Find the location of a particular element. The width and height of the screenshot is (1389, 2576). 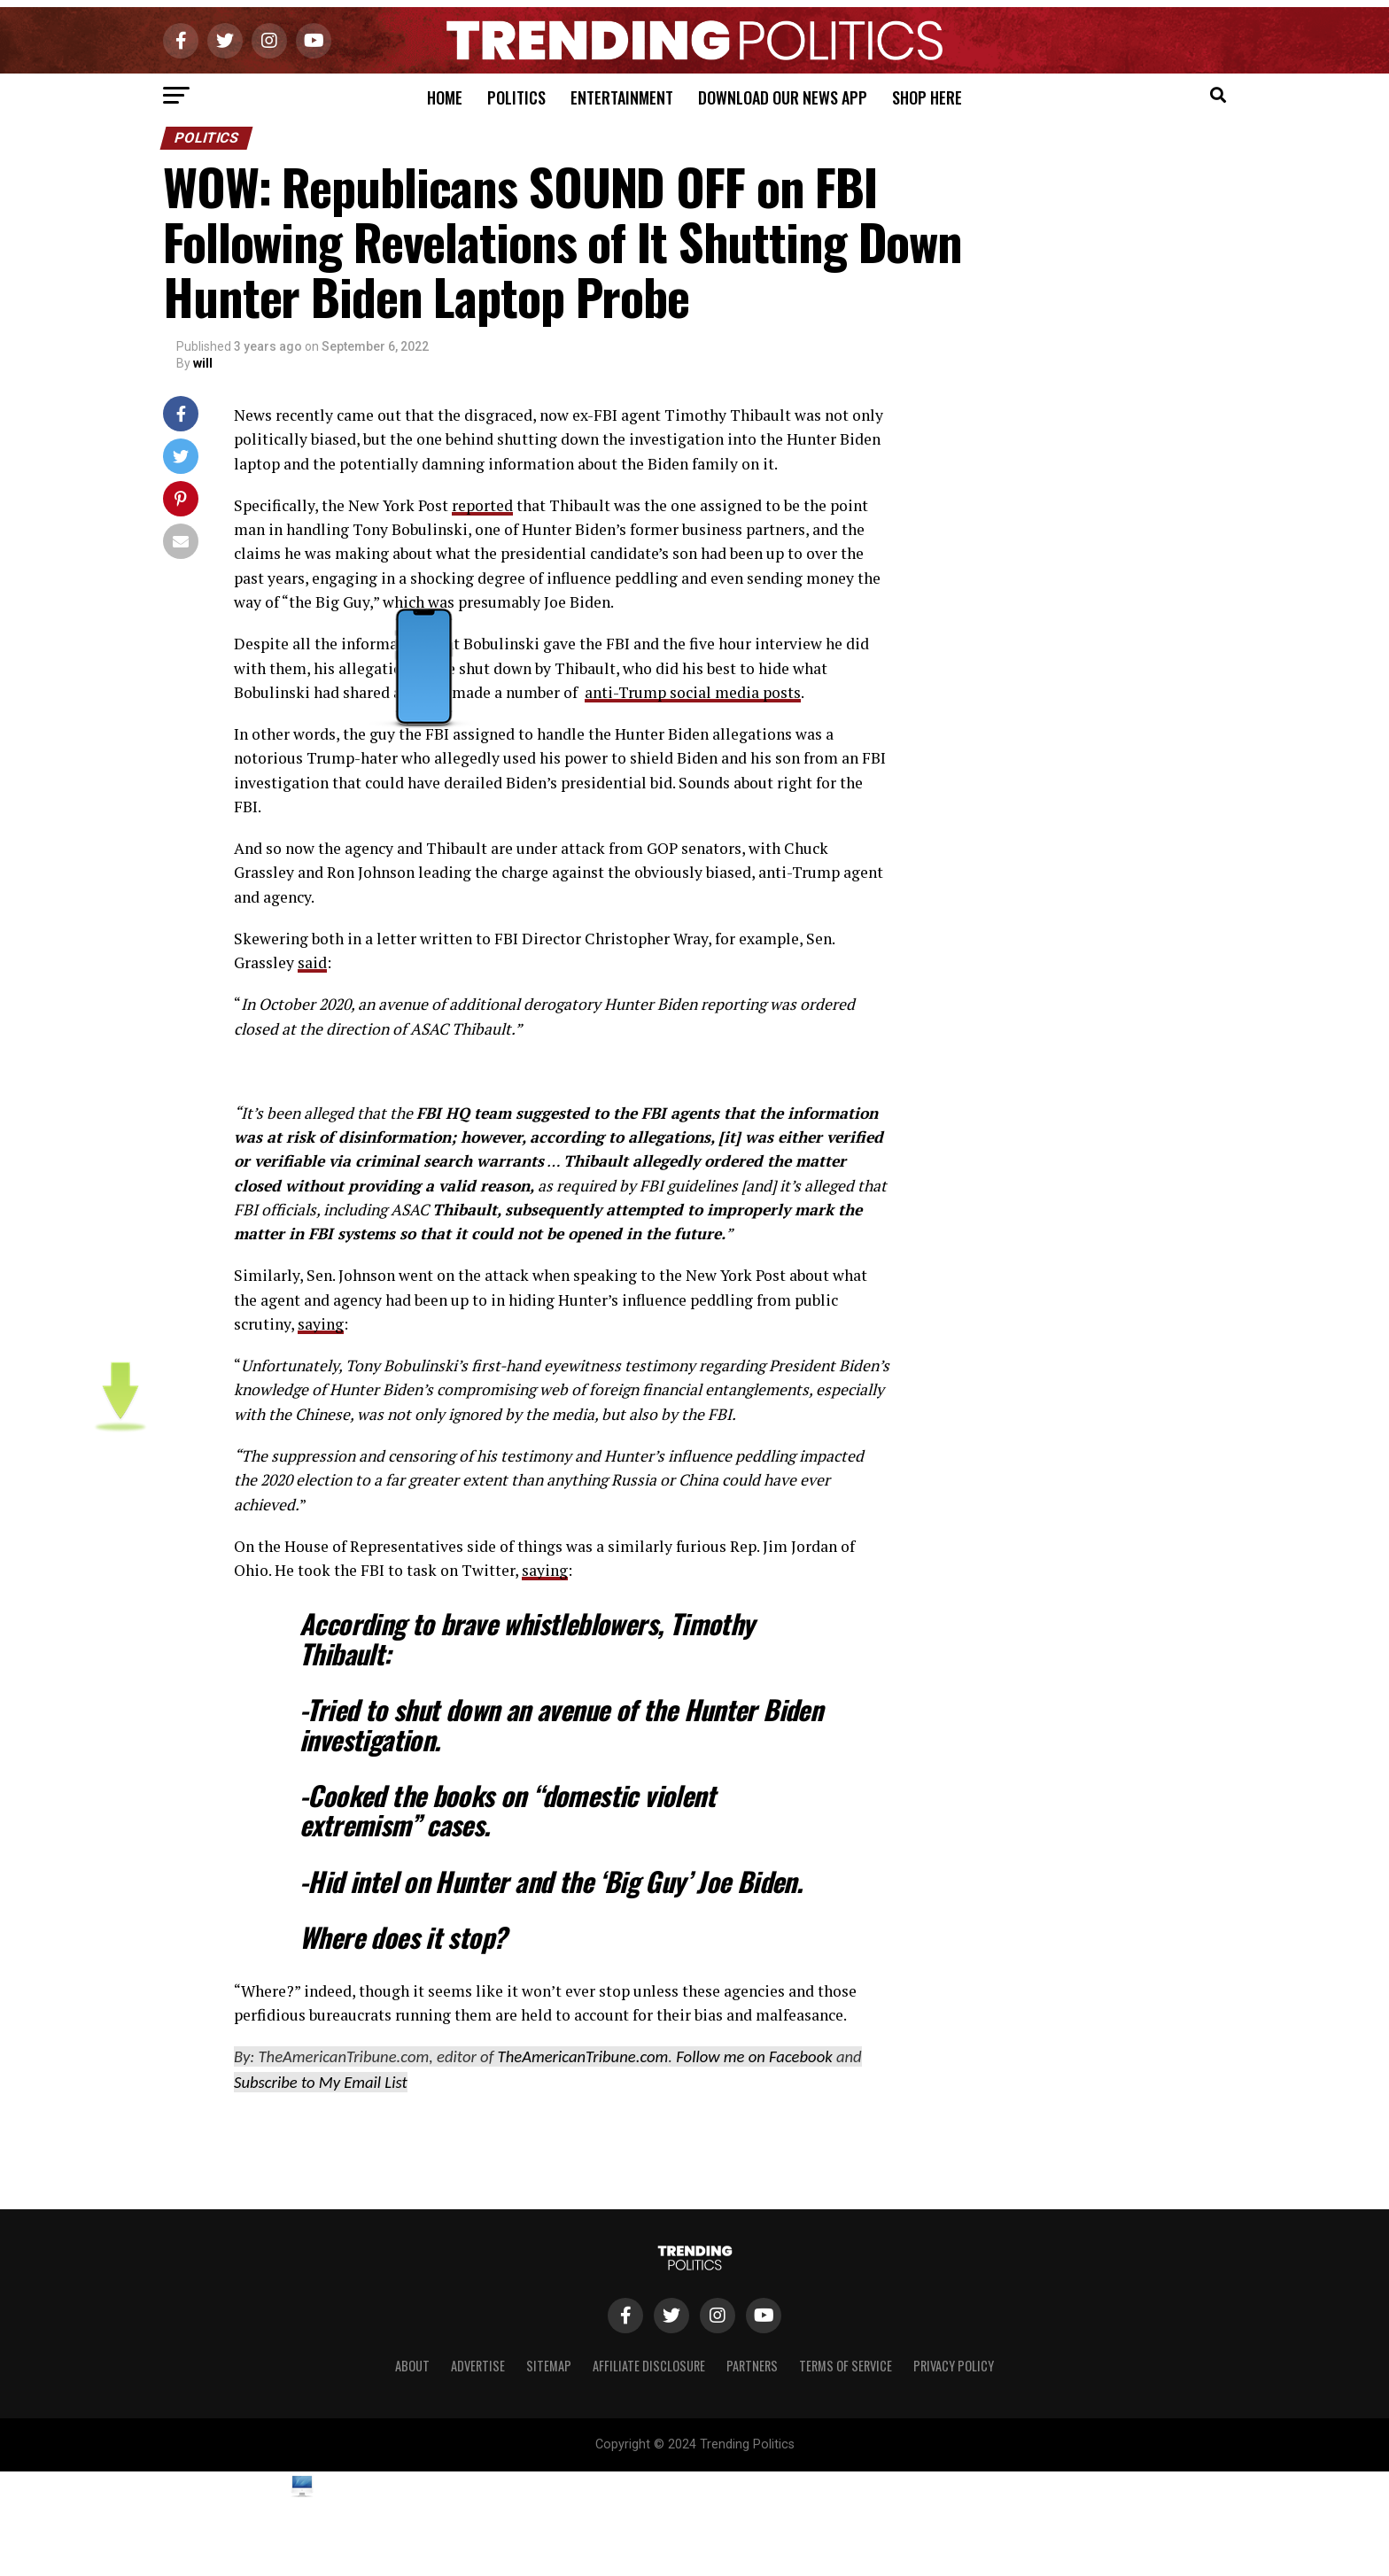

iPhone 16e device icon is located at coordinates (423, 668).